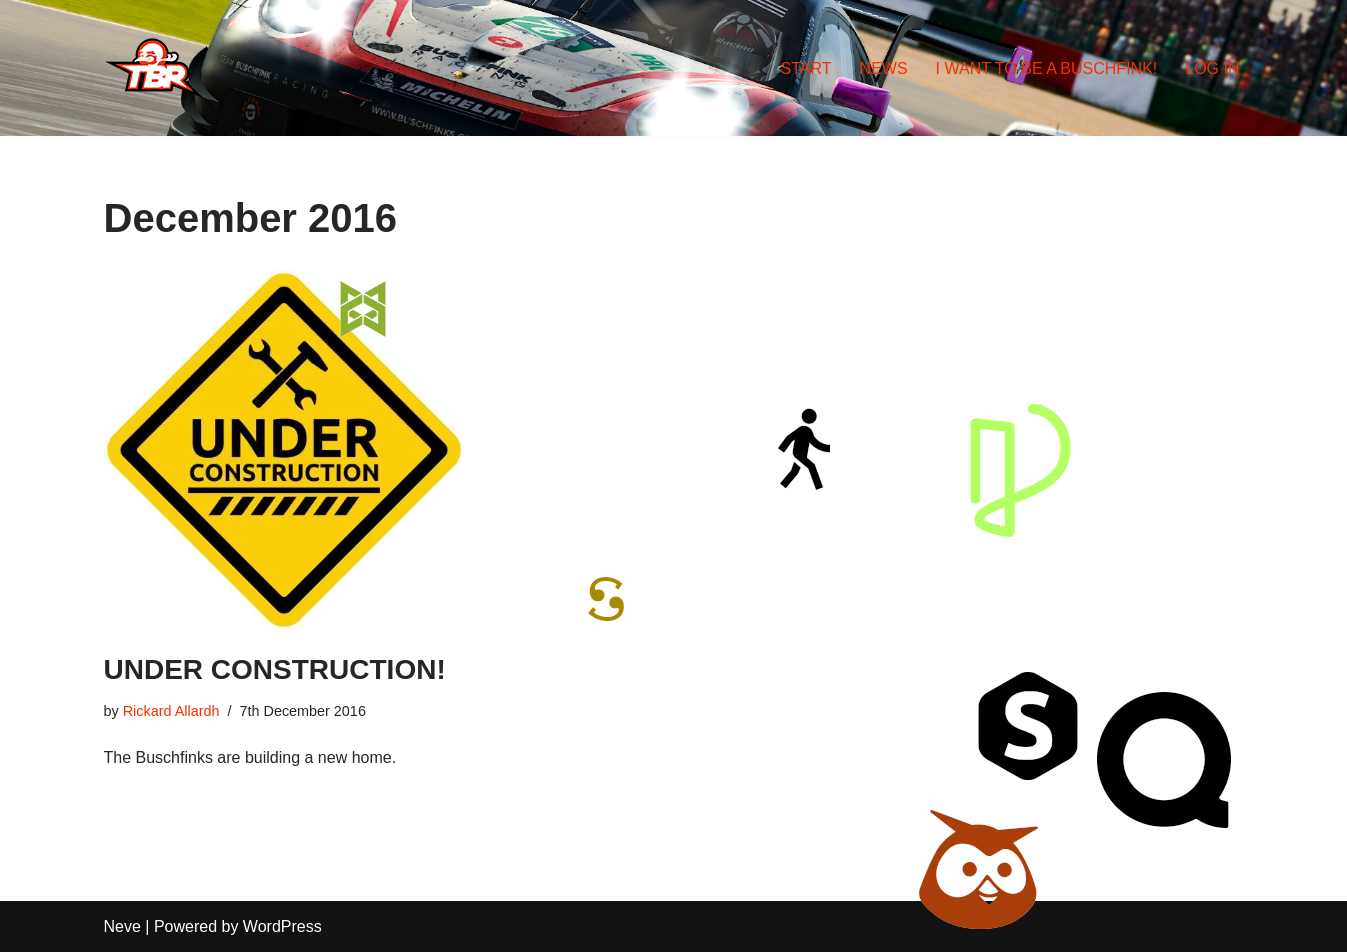  I want to click on open Progate coding learning platform, so click(1020, 470).